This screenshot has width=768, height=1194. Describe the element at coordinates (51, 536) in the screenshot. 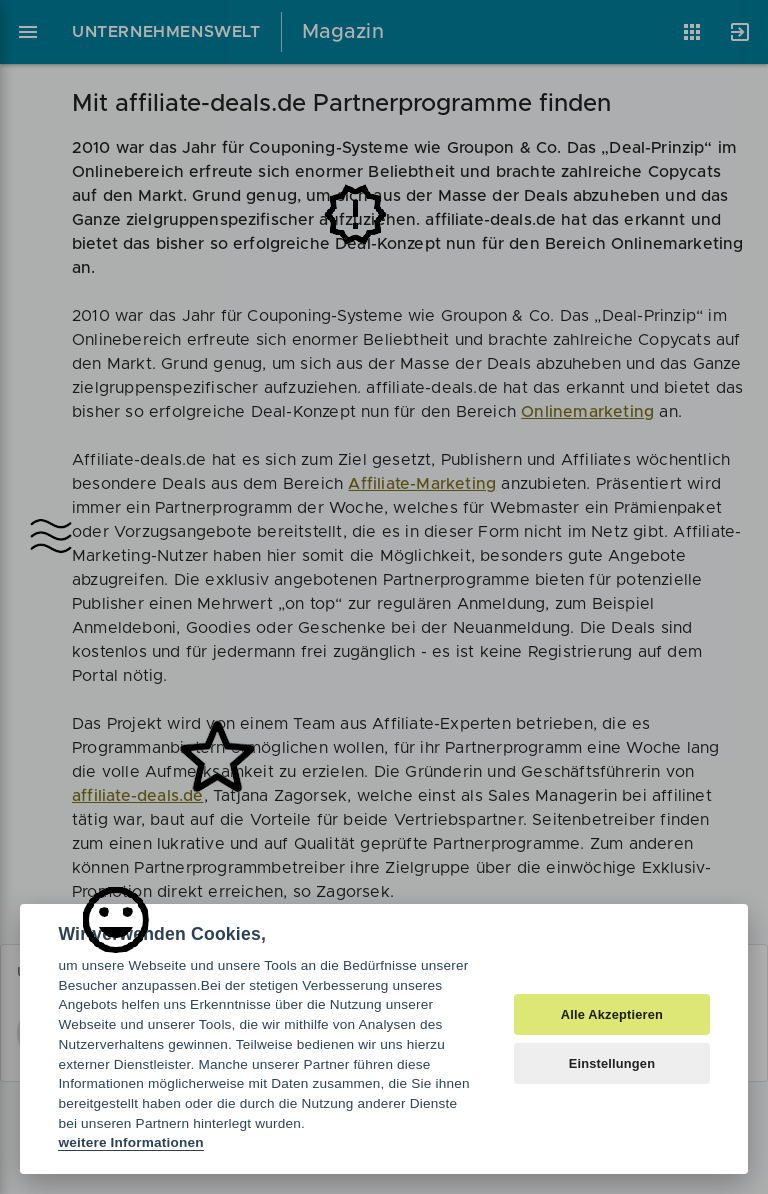

I see `indicates water or aquatic features` at that location.